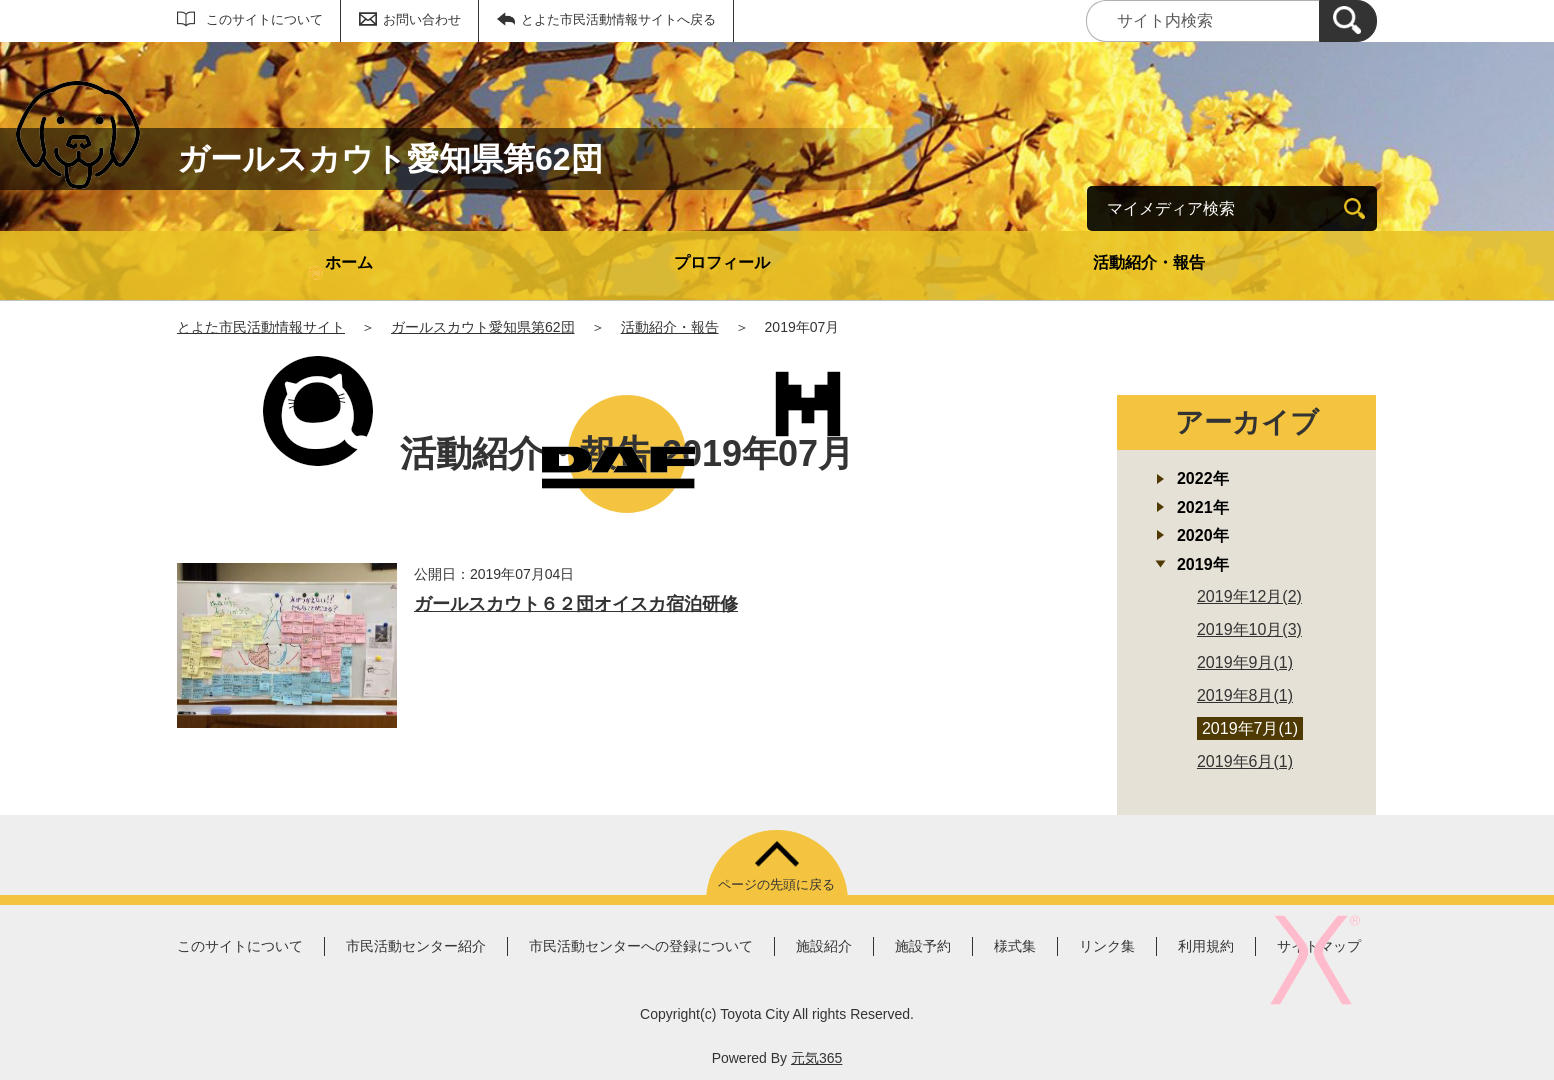  I want to click on open bruno API client, so click(78, 135).